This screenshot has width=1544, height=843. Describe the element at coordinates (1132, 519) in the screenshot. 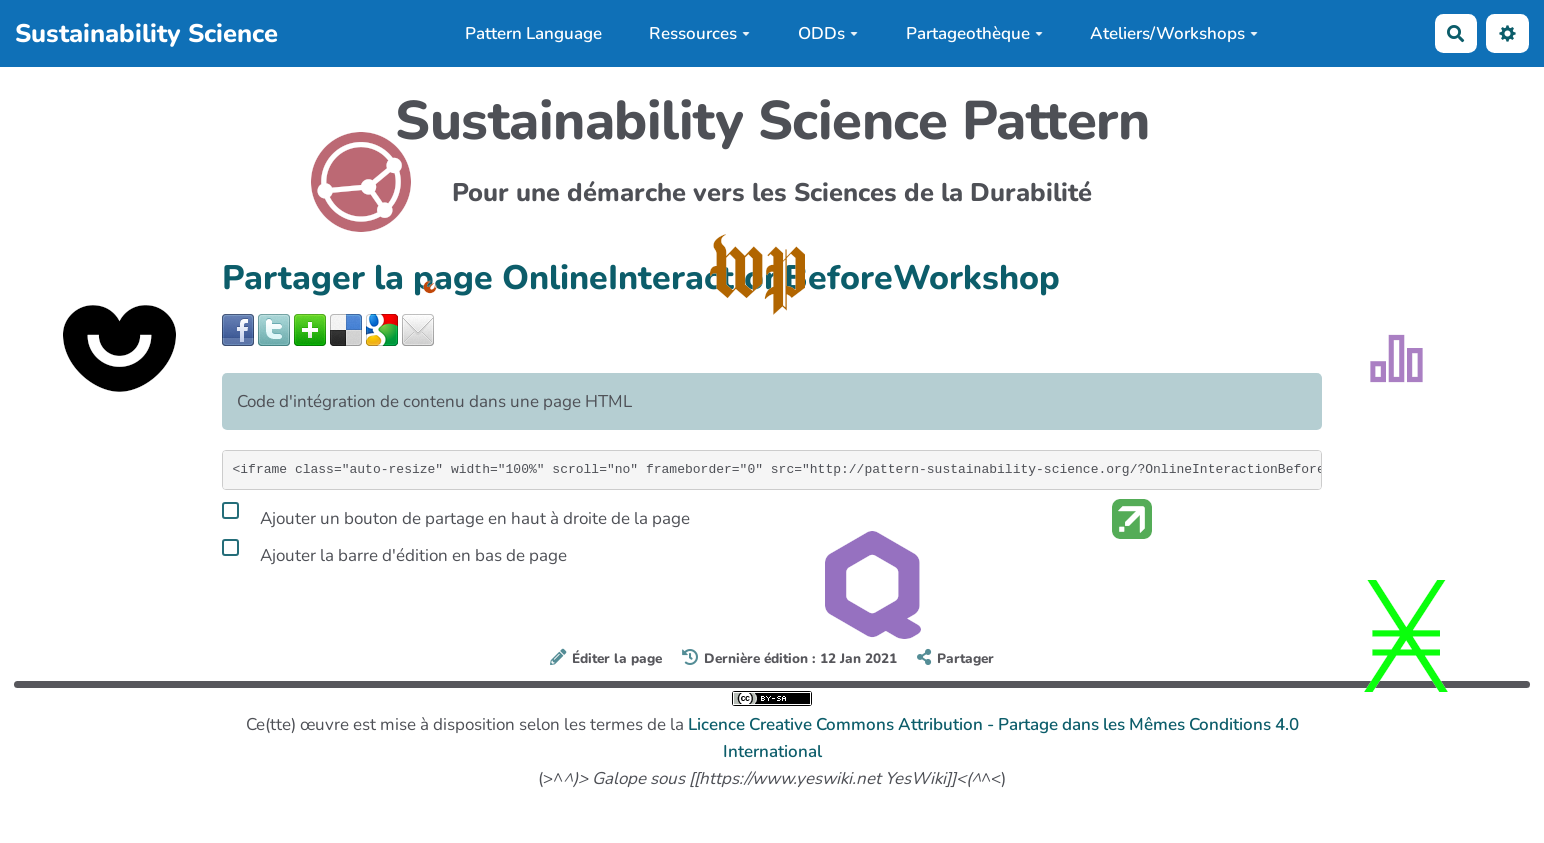

I see `open the Expedia travel booking app` at that location.